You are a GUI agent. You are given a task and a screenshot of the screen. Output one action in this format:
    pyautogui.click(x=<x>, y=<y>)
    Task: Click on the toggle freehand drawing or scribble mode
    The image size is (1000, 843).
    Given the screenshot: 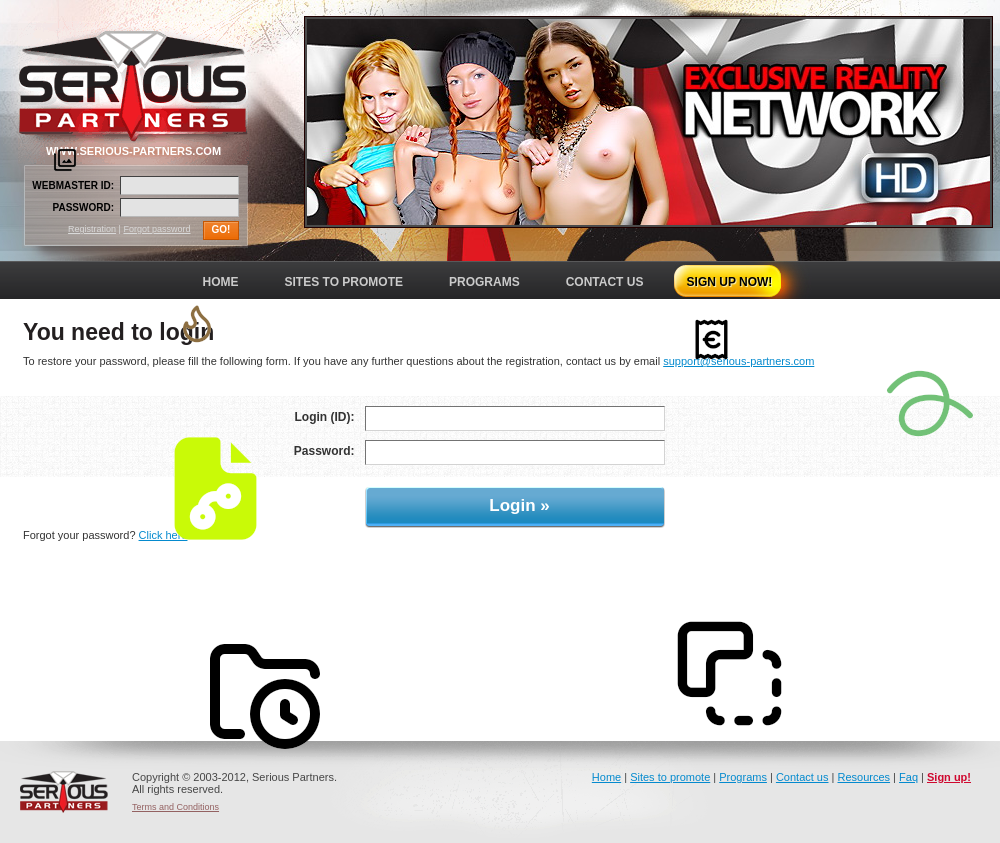 What is the action you would take?
    pyautogui.click(x=925, y=403)
    